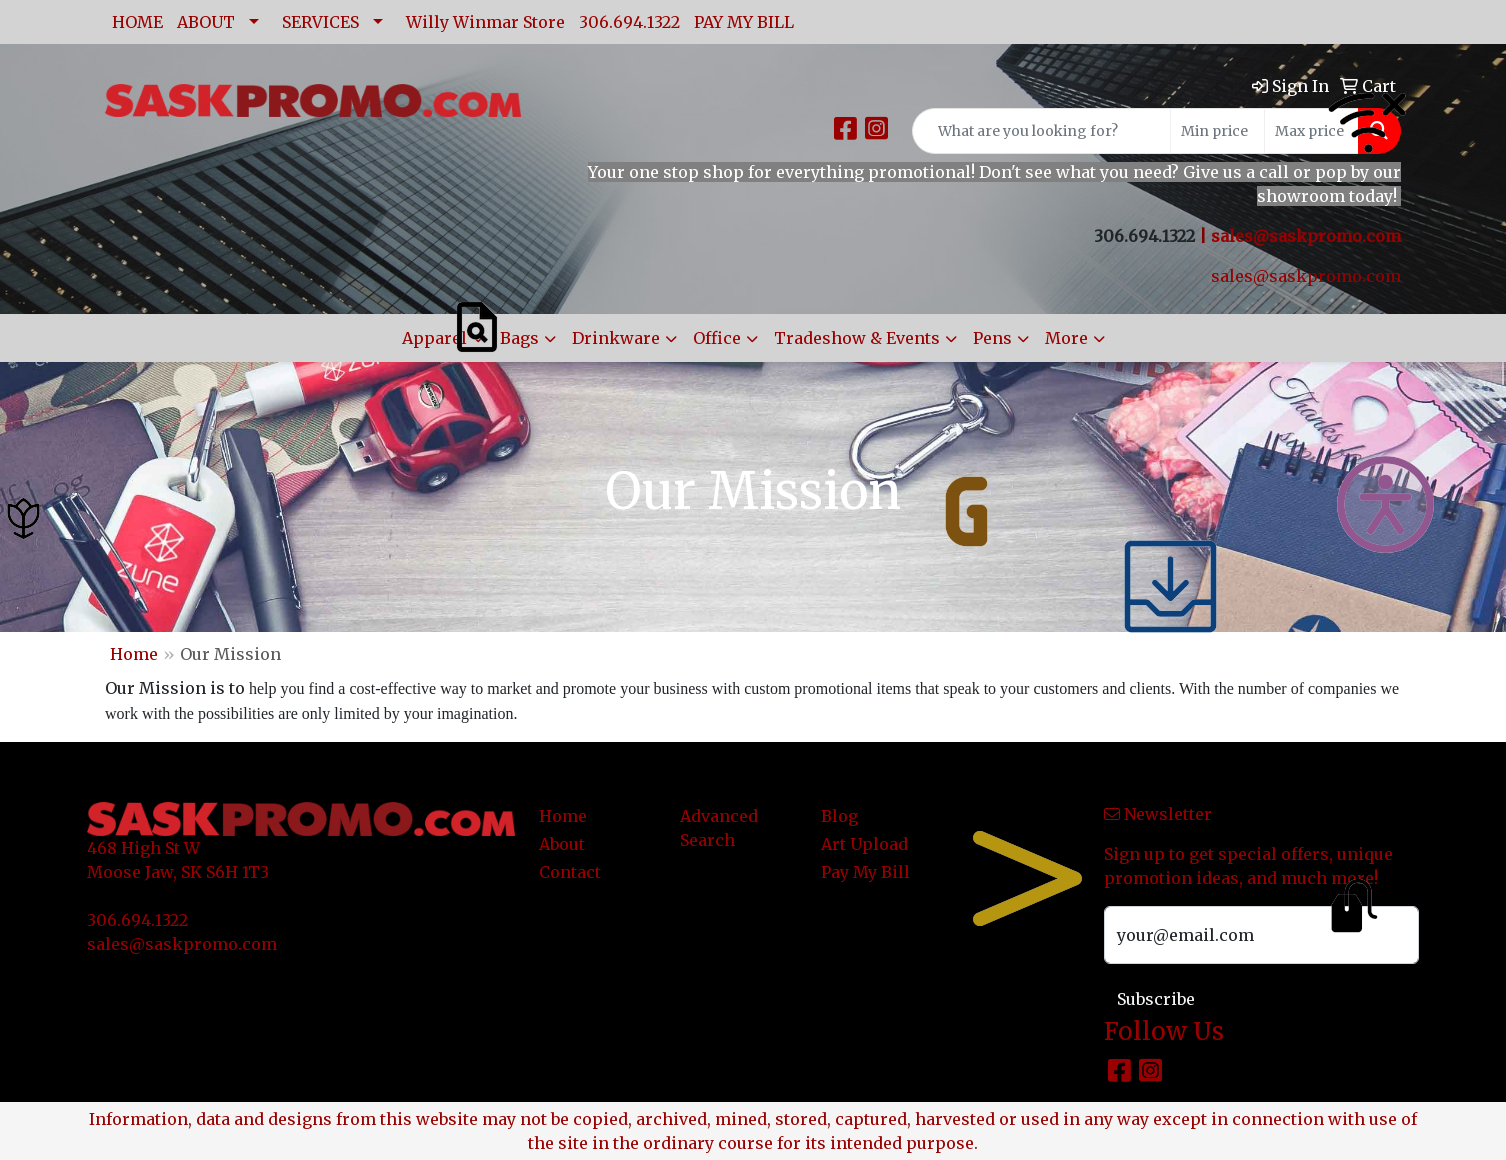  Describe the element at coordinates (1027, 878) in the screenshot. I see `navigate to the next item or page` at that location.